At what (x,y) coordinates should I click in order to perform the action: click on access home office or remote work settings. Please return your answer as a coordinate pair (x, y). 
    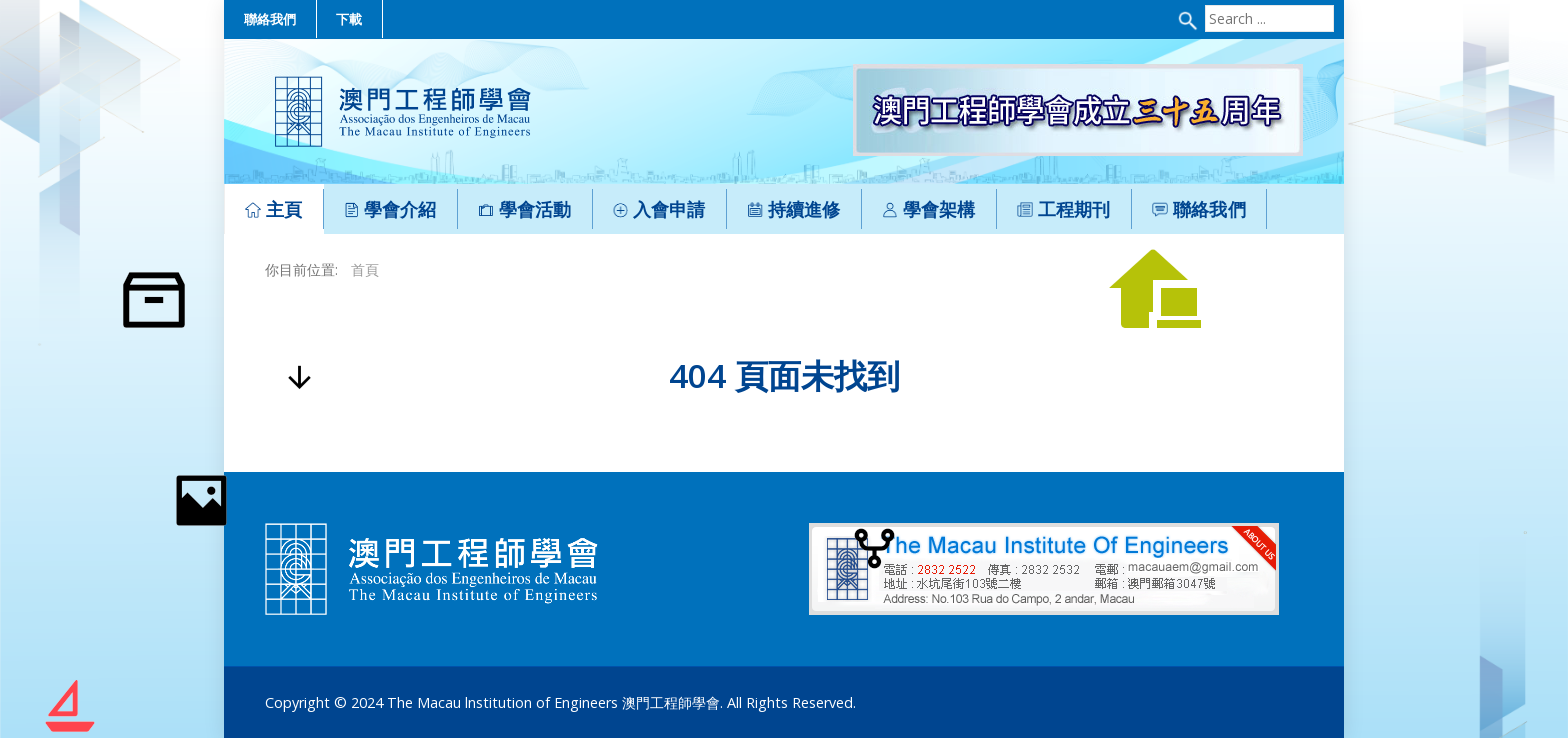
    Looking at the image, I should click on (1153, 292).